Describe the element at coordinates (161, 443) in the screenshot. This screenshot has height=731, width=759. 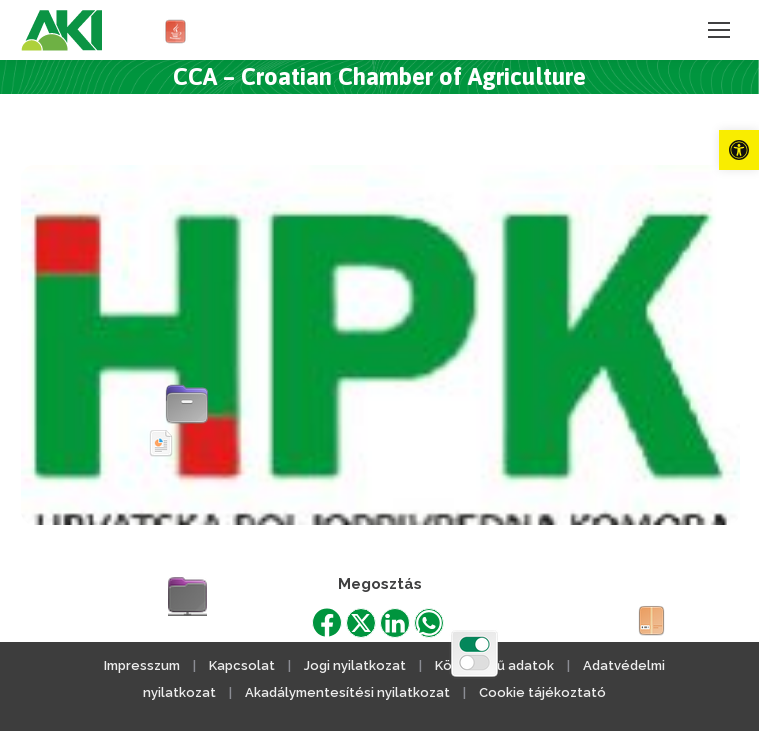
I see `open a presentation file` at that location.